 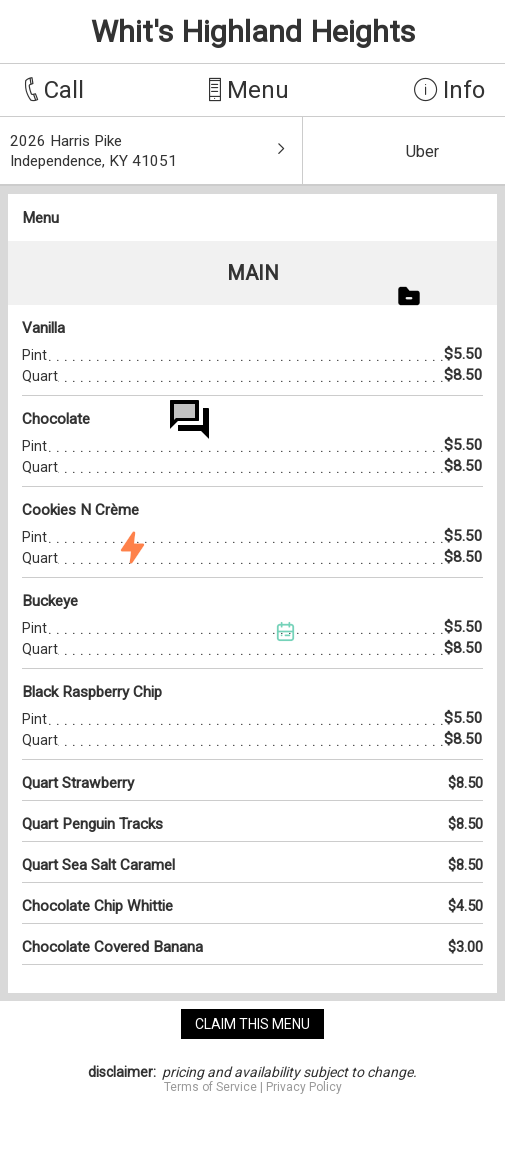 What do you see at coordinates (189, 419) in the screenshot?
I see `open forum or group discussion` at bounding box center [189, 419].